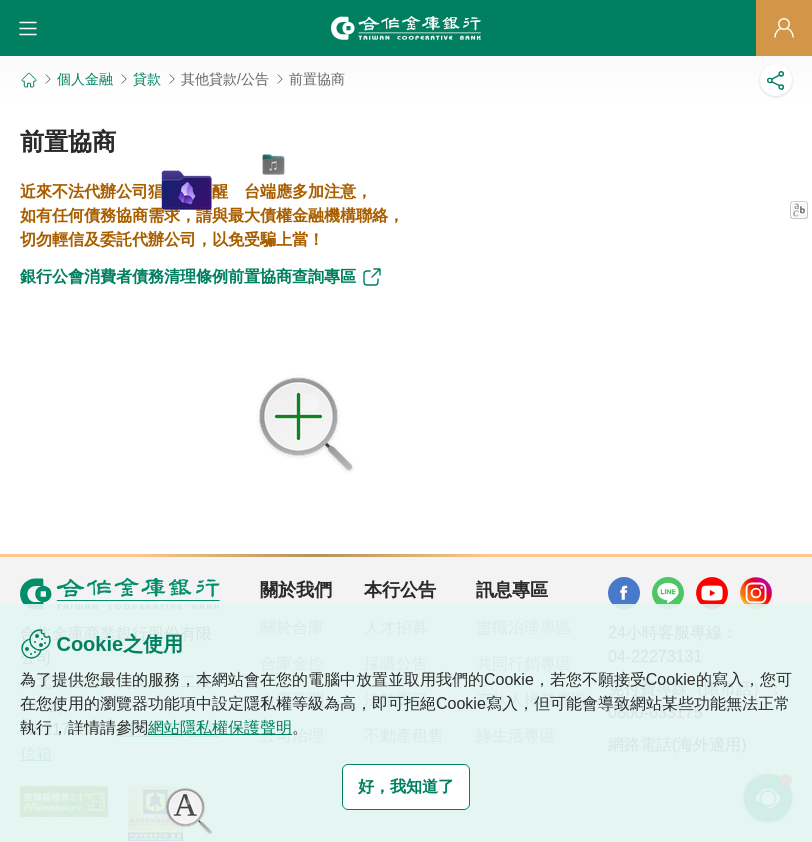  What do you see at coordinates (188, 810) in the screenshot?
I see `search for files by name or content` at bounding box center [188, 810].